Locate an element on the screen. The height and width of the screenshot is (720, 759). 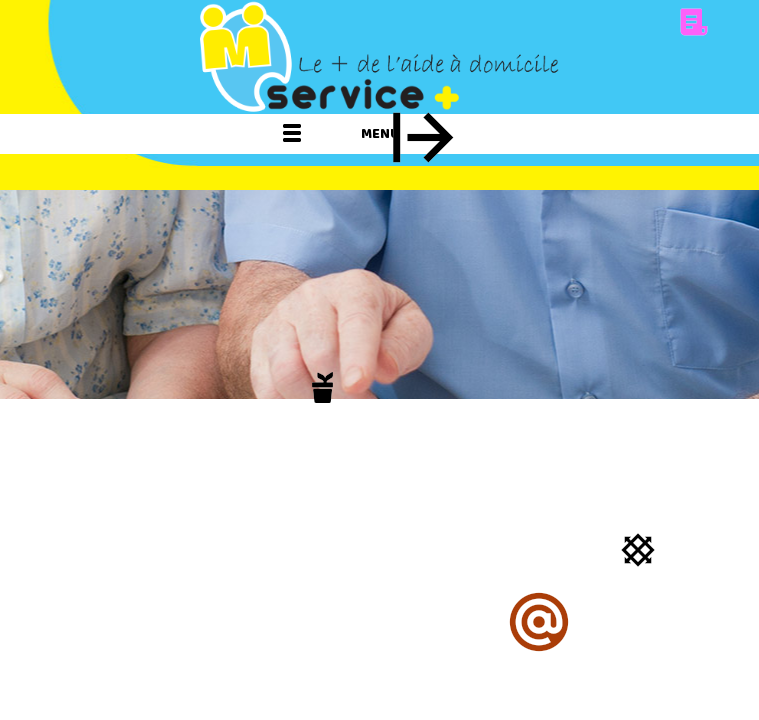
compose a new email is located at coordinates (539, 622).